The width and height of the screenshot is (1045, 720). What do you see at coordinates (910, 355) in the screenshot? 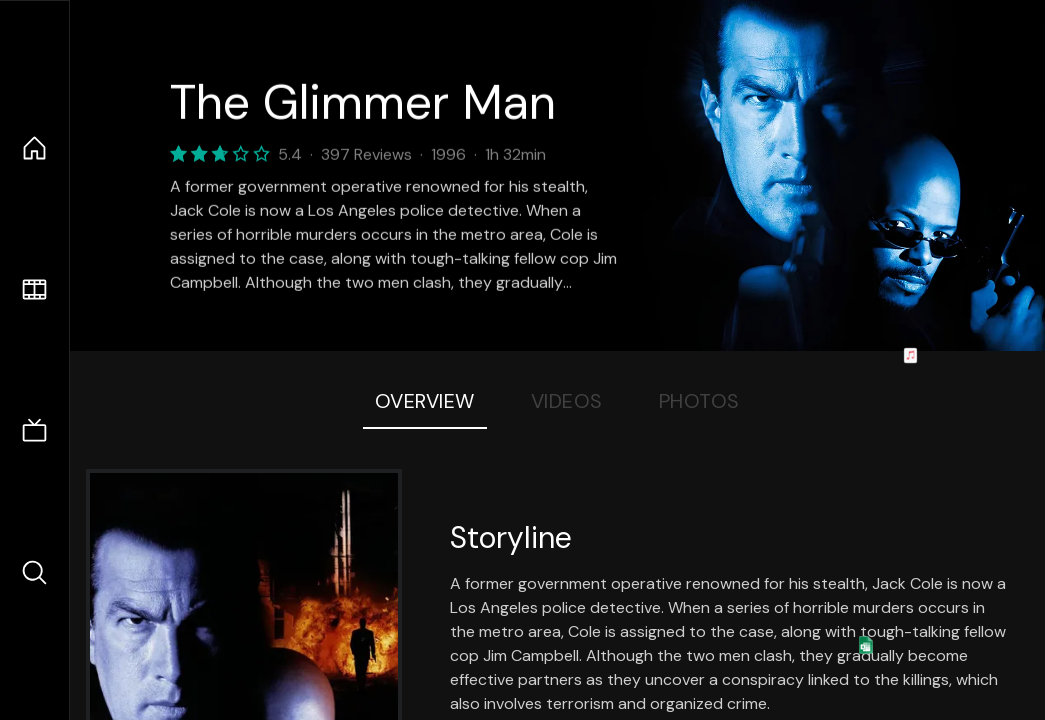
I see `an audio or music file` at bounding box center [910, 355].